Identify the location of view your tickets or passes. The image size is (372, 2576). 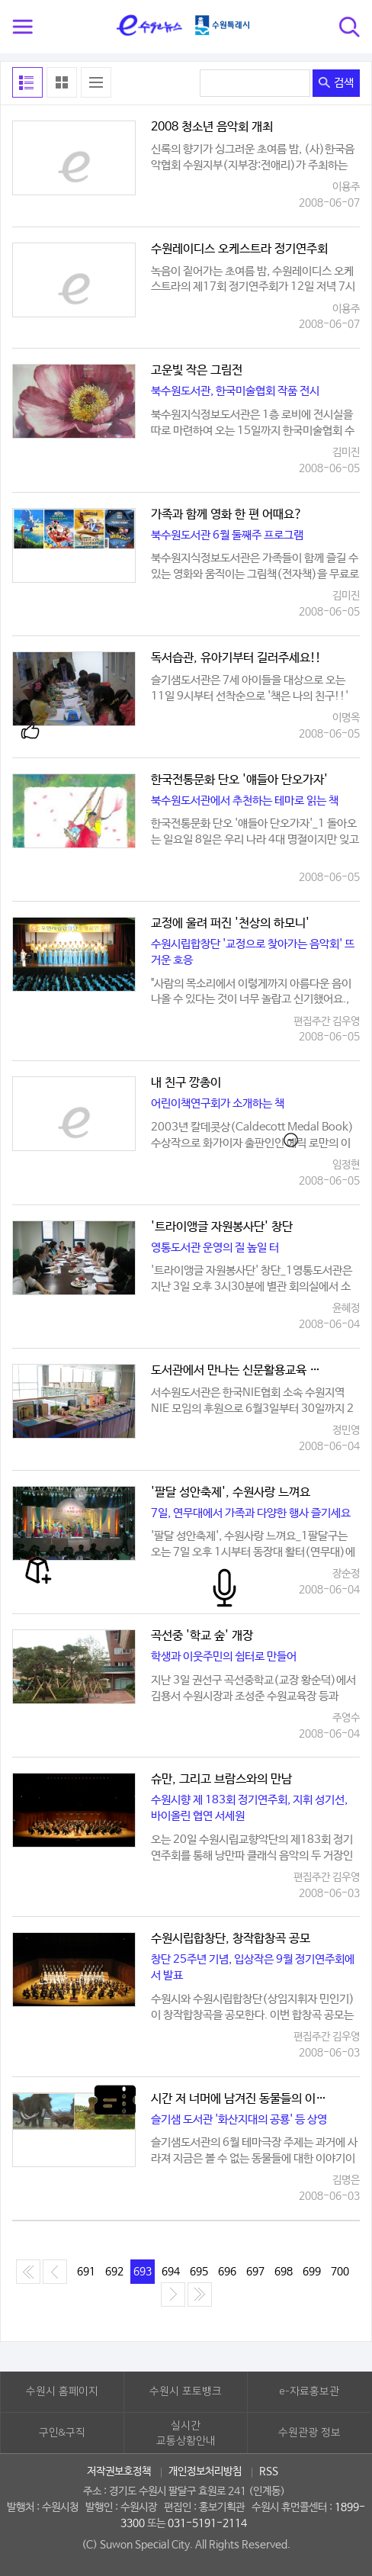
(115, 2100).